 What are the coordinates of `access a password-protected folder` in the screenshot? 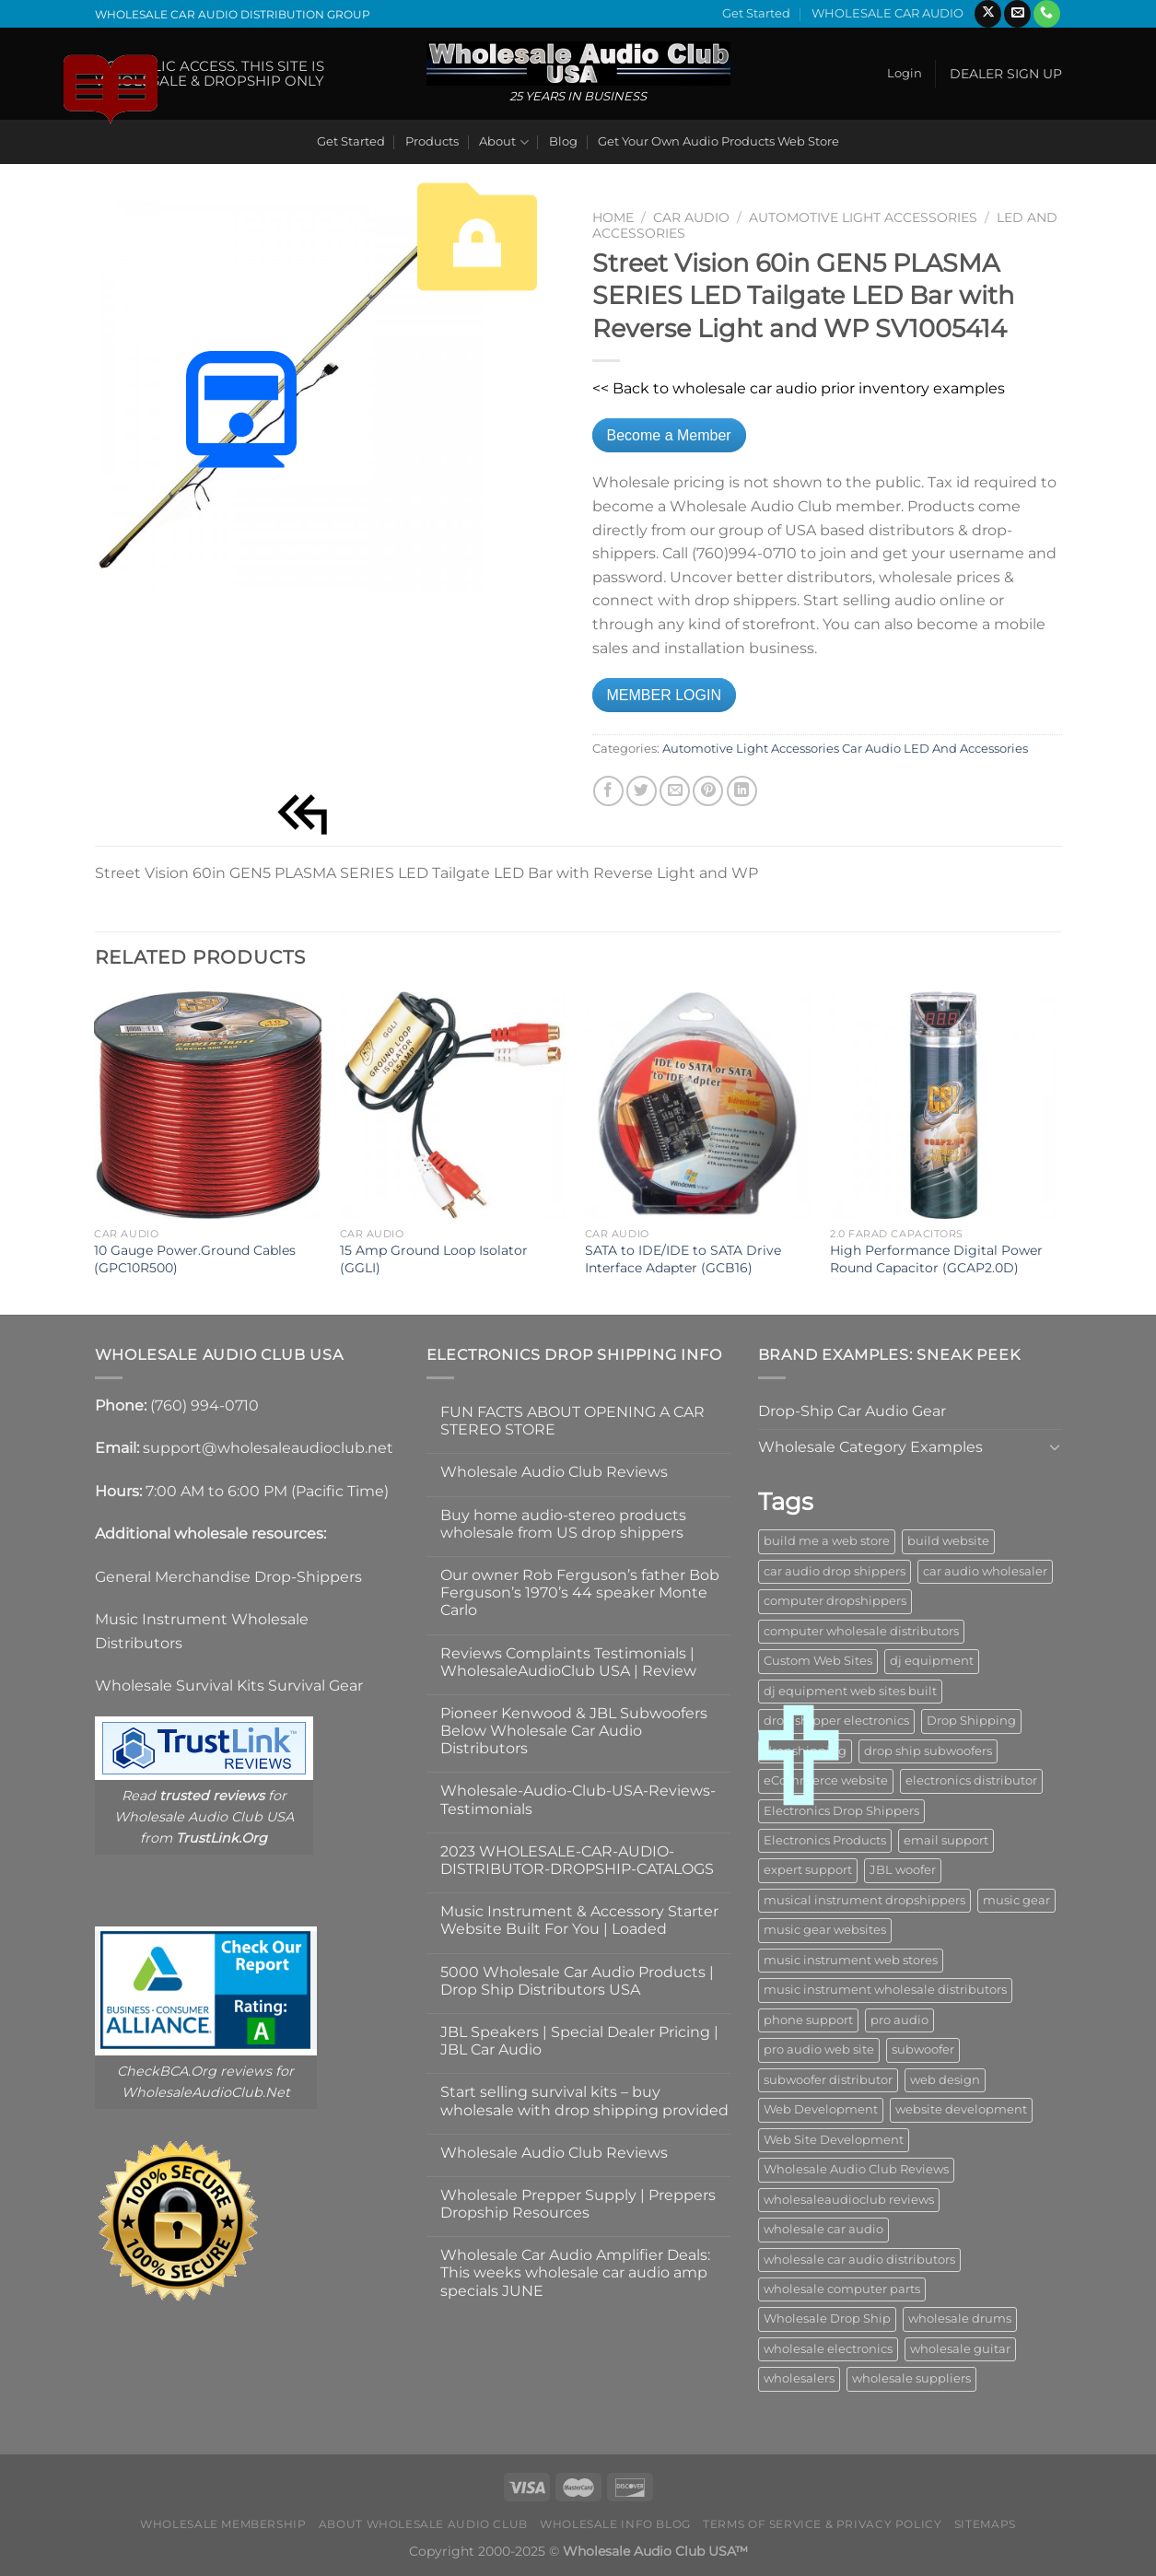 It's located at (477, 237).